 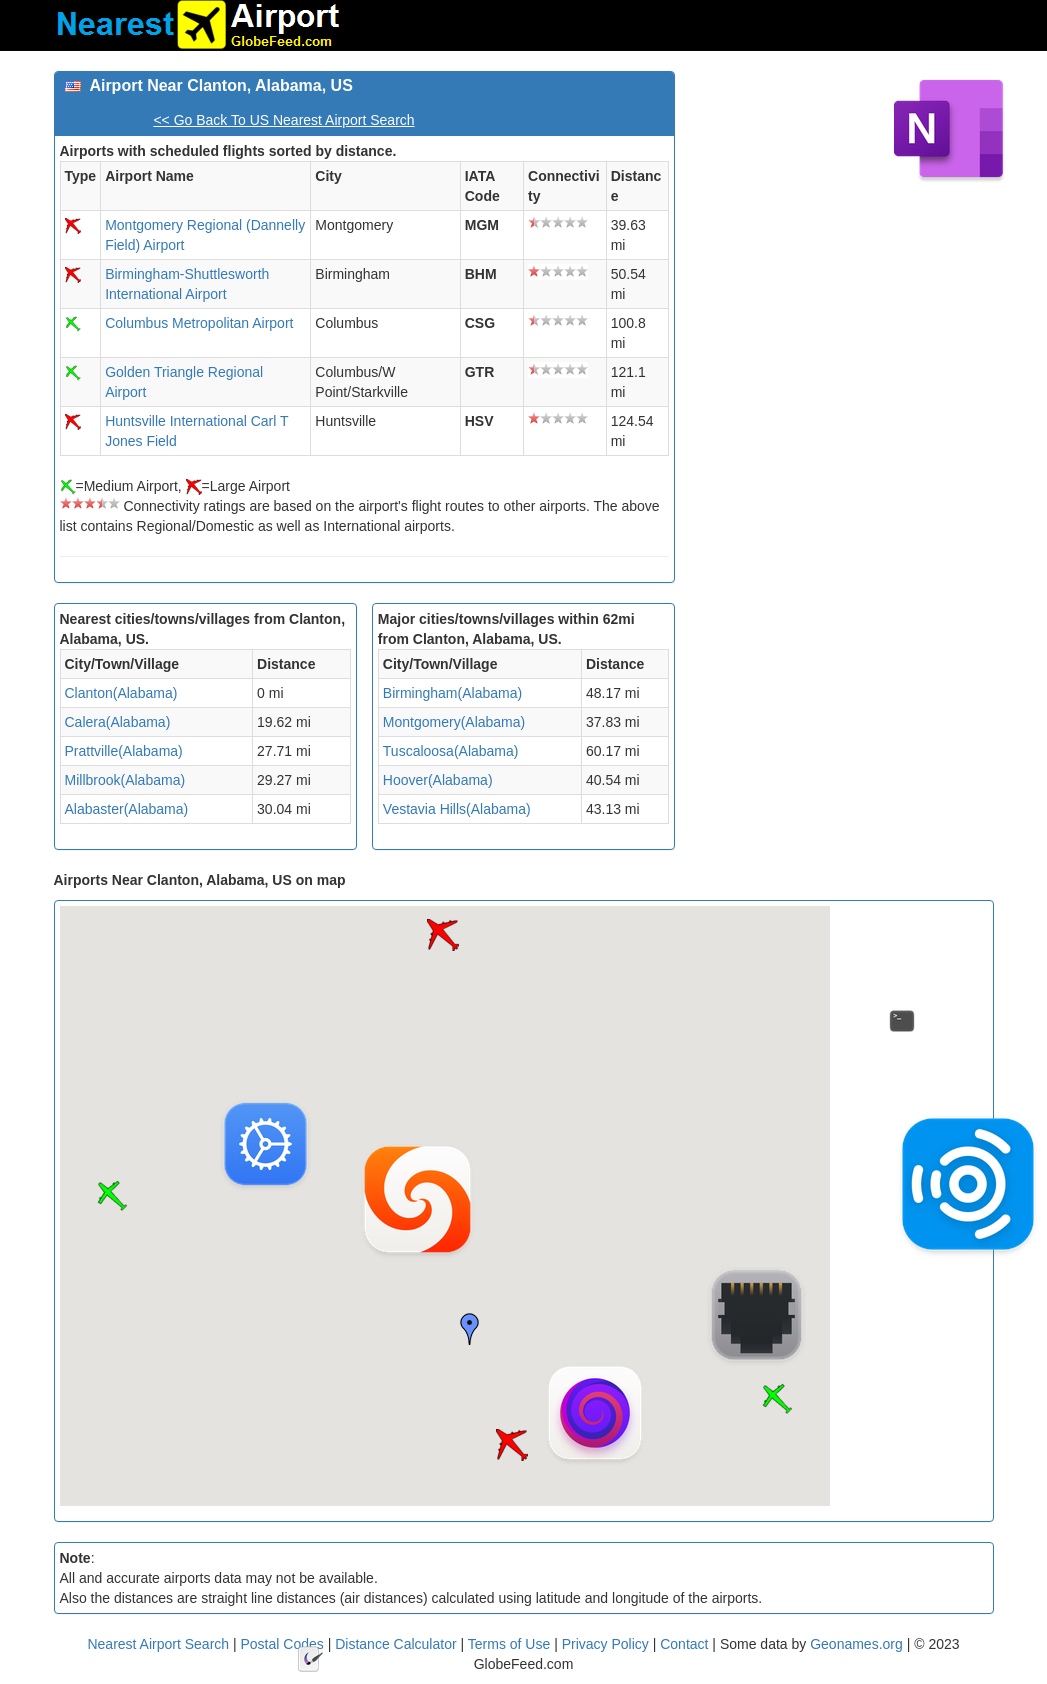 What do you see at coordinates (265, 1145) in the screenshot?
I see `access system preferences or settings` at bounding box center [265, 1145].